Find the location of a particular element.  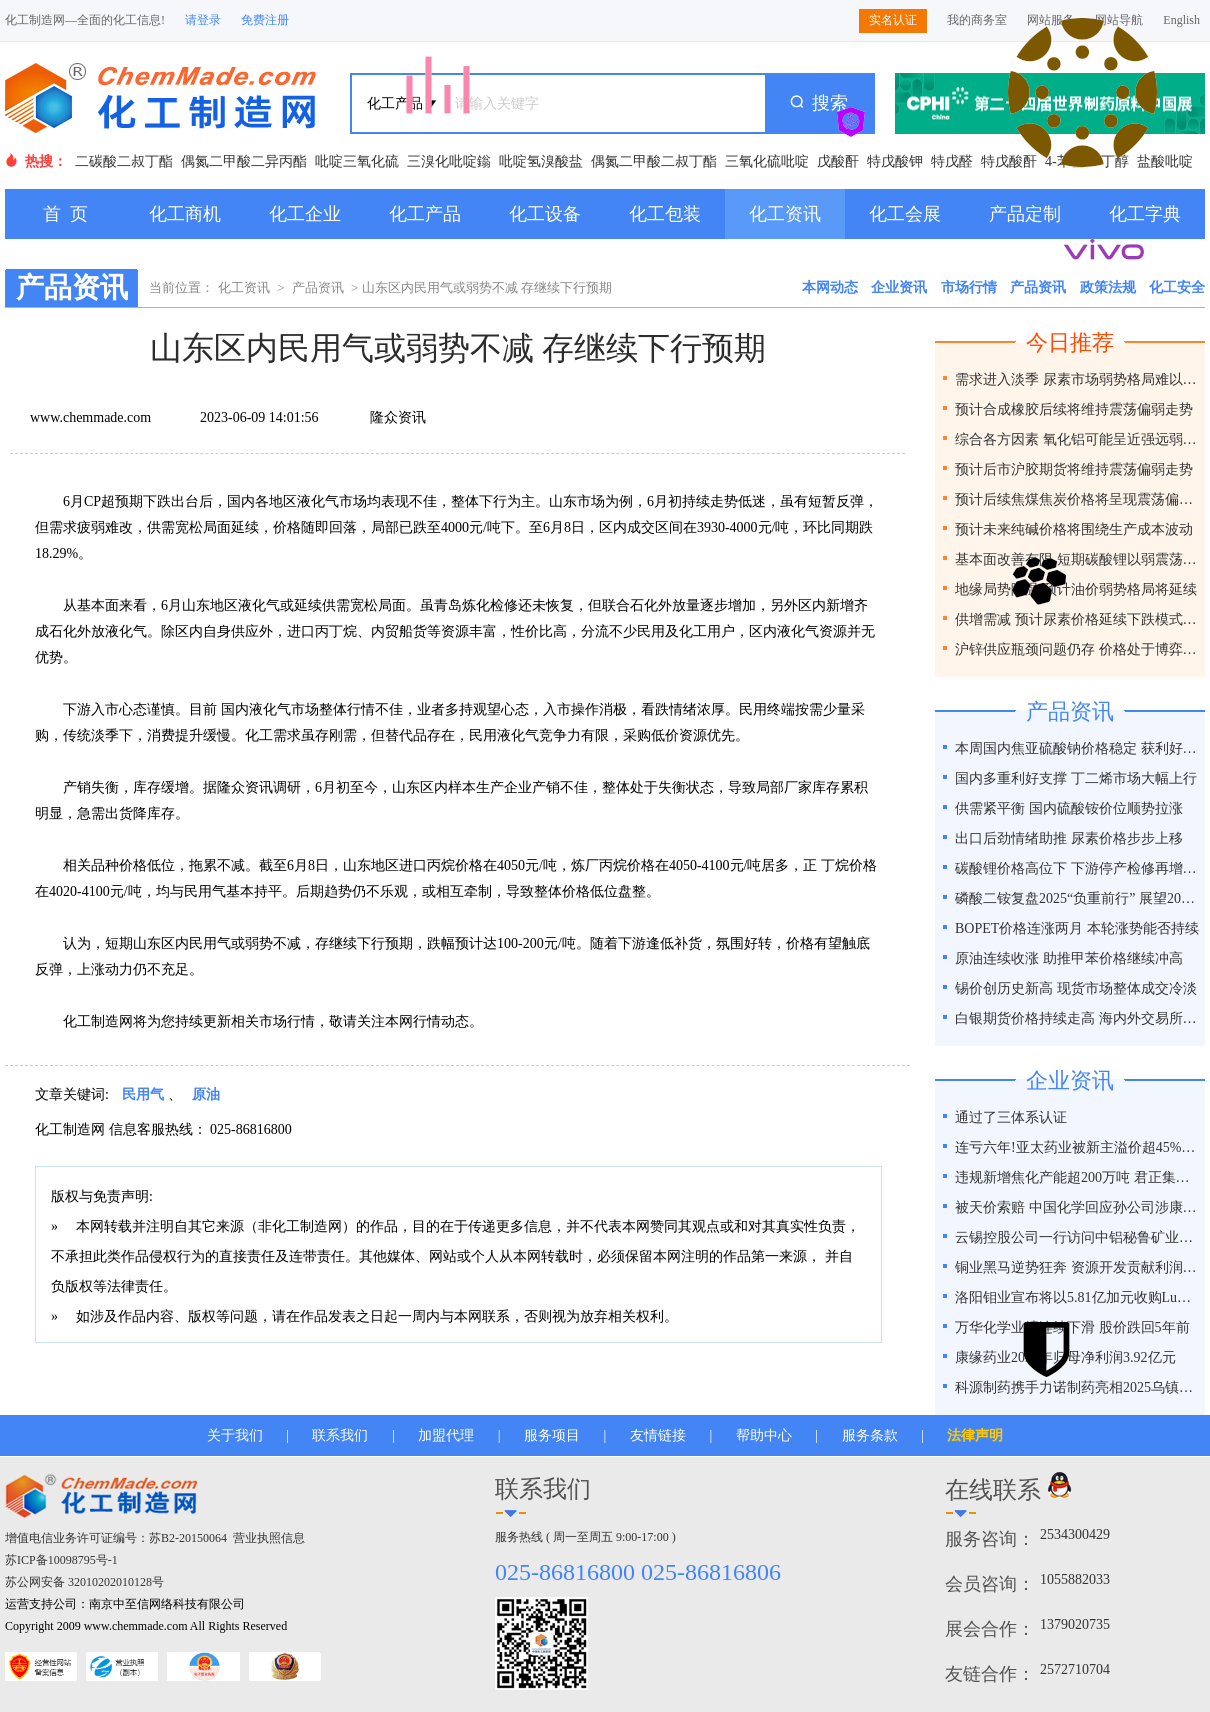

open bitwarden password manager is located at coordinates (1046, 1349).